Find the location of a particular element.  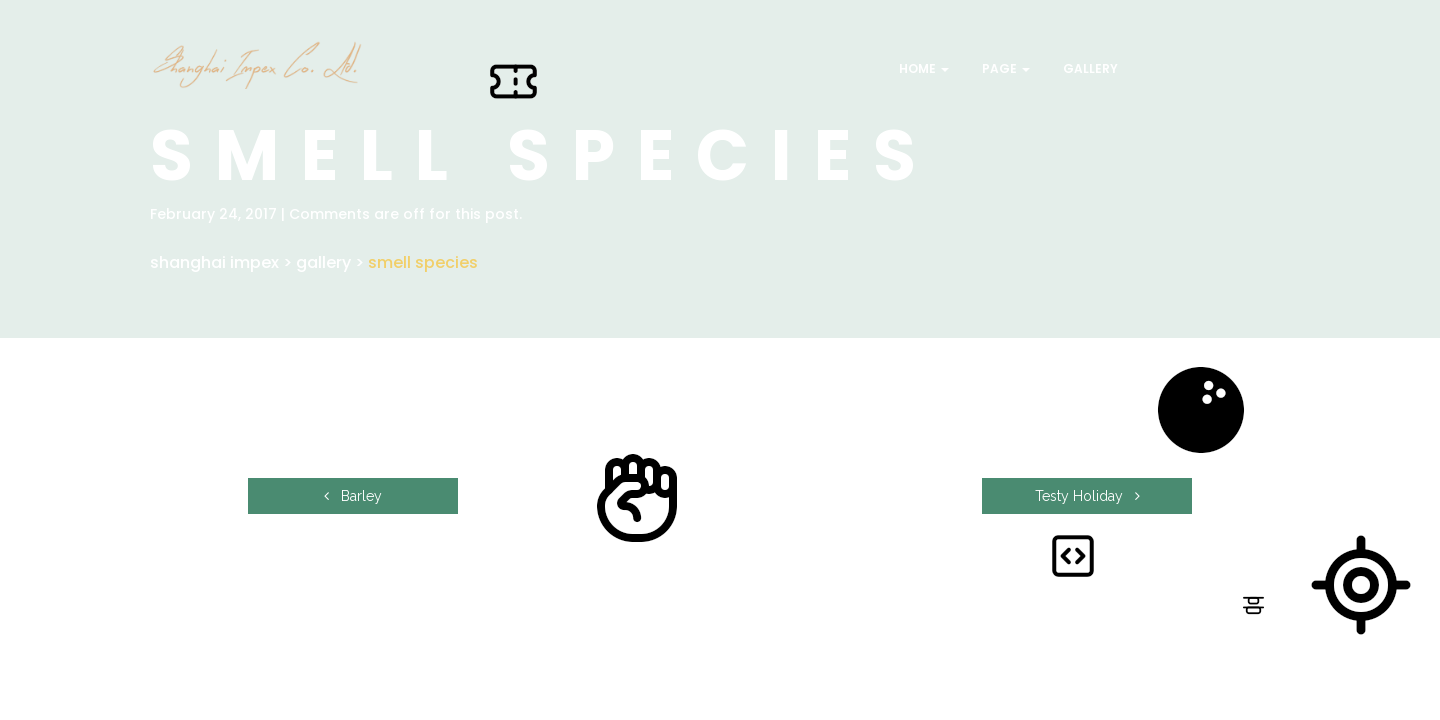

access bowling game or activity is located at coordinates (1201, 410).